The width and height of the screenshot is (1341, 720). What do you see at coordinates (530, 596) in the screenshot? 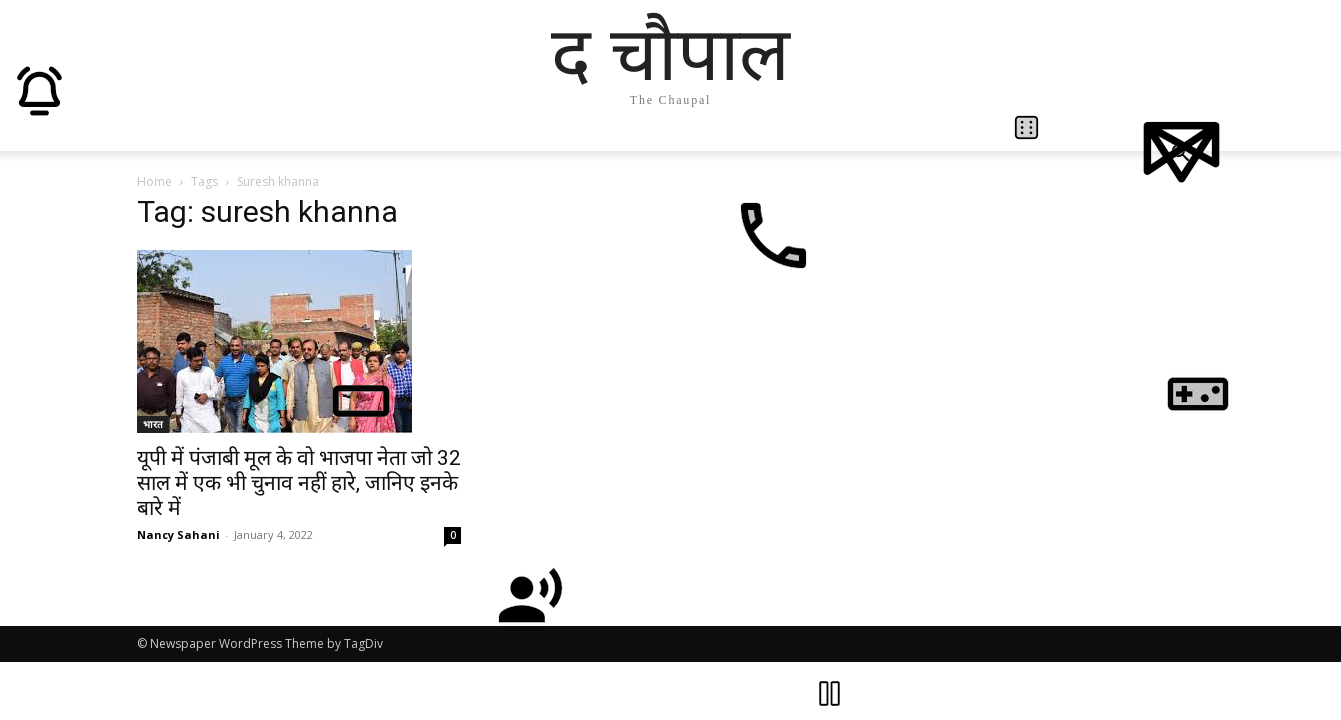
I see `activate voice recording or speech input` at bounding box center [530, 596].